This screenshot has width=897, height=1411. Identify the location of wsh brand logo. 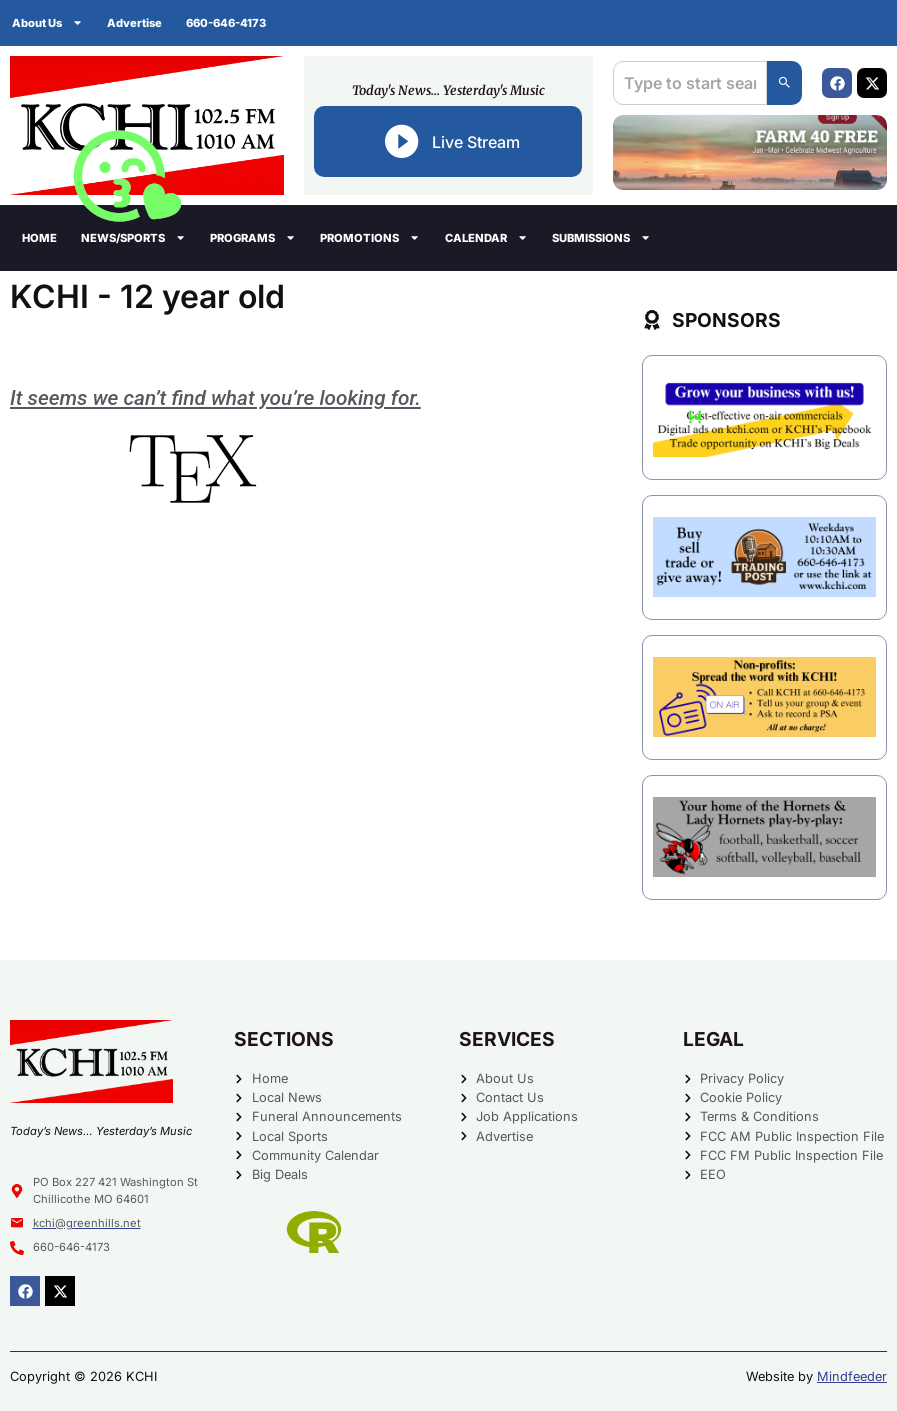
(695, 417).